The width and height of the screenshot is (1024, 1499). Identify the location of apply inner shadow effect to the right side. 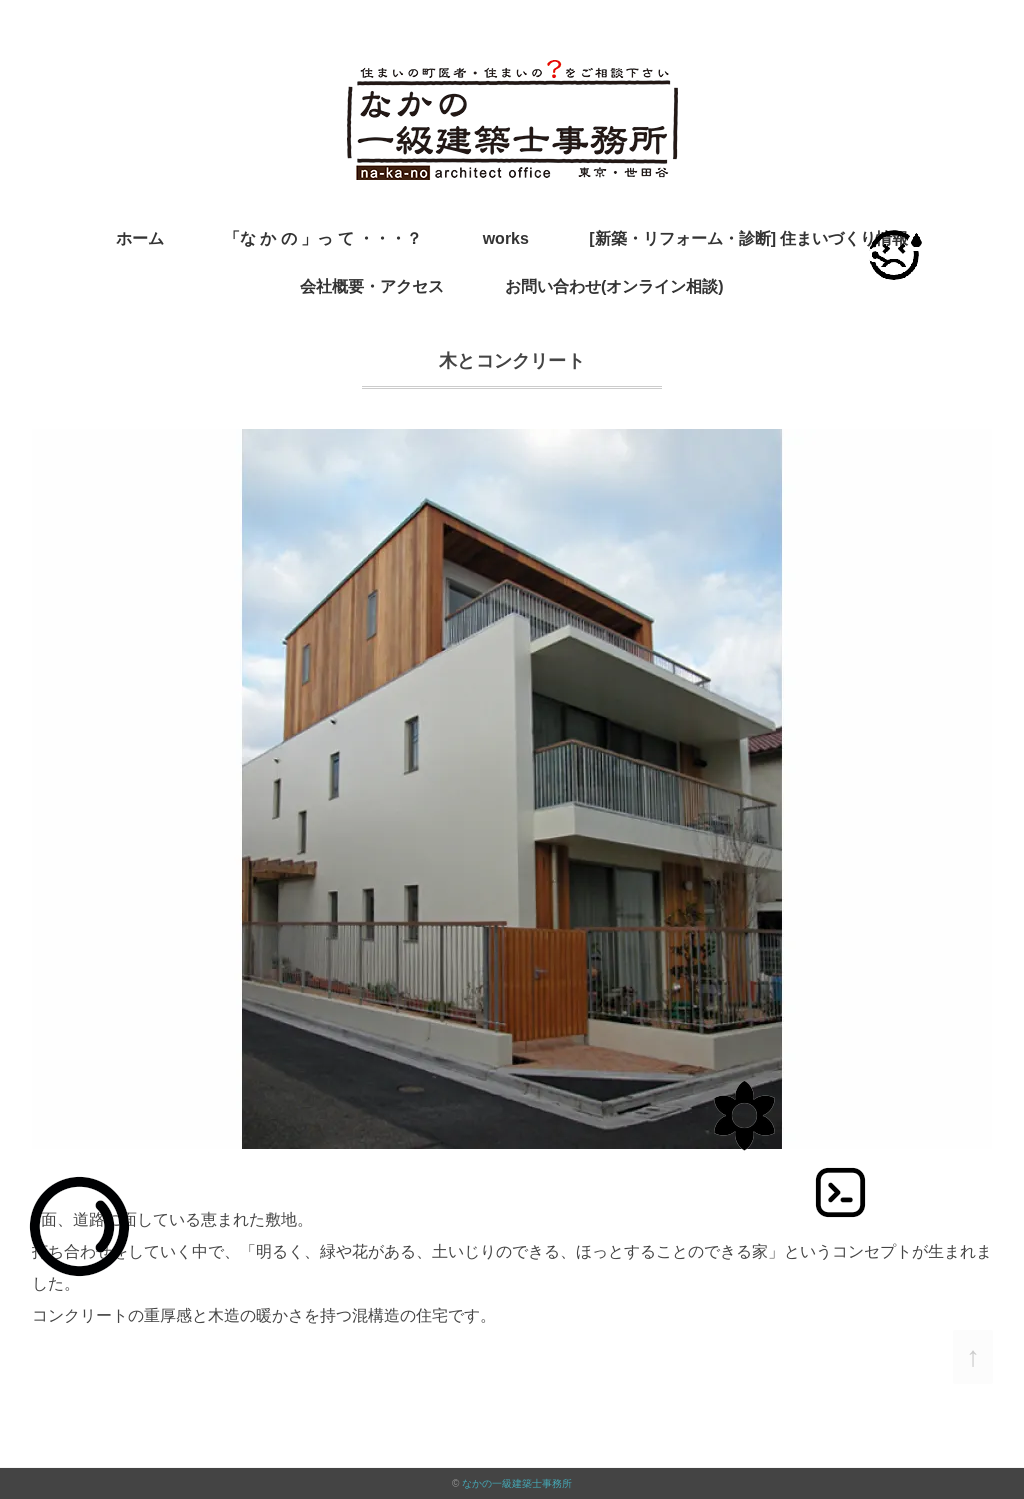
(79, 1226).